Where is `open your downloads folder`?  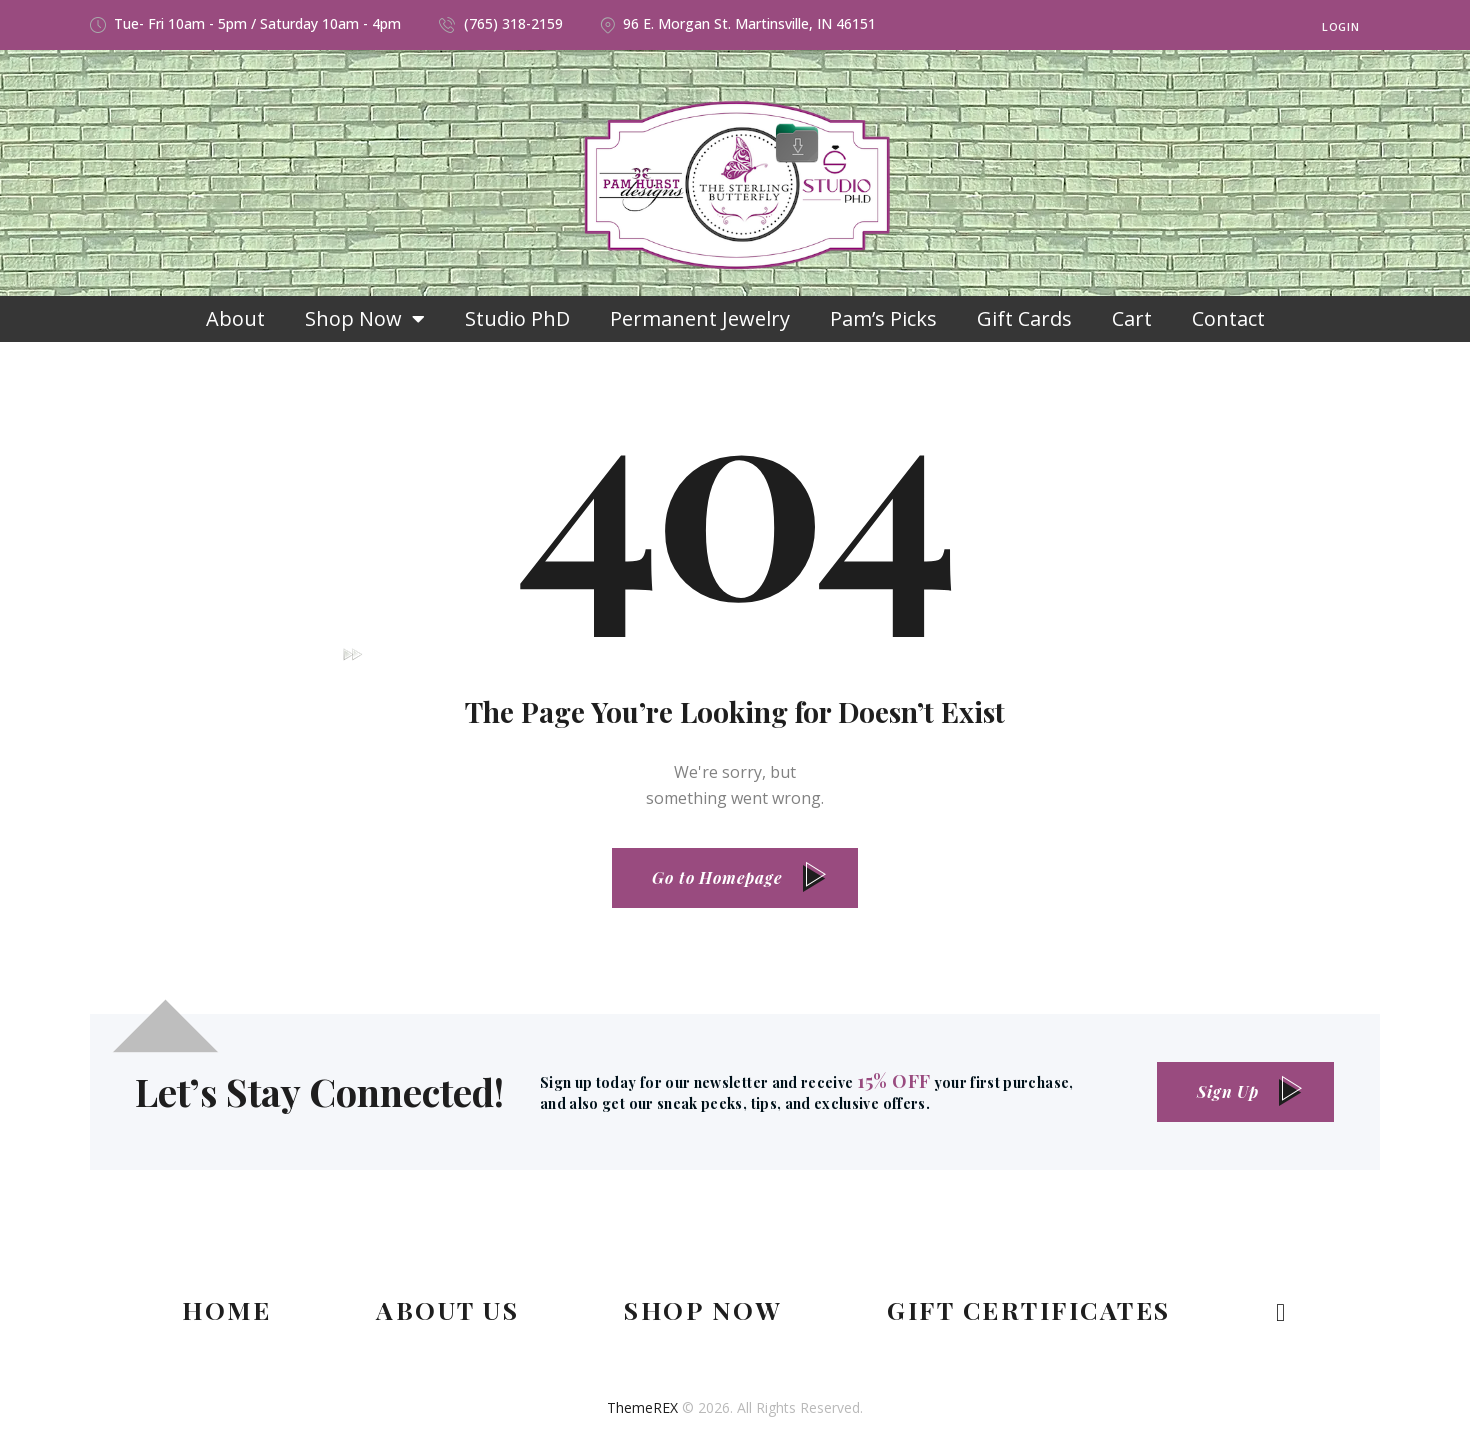
open your downloads folder is located at coordinates (797, 143).